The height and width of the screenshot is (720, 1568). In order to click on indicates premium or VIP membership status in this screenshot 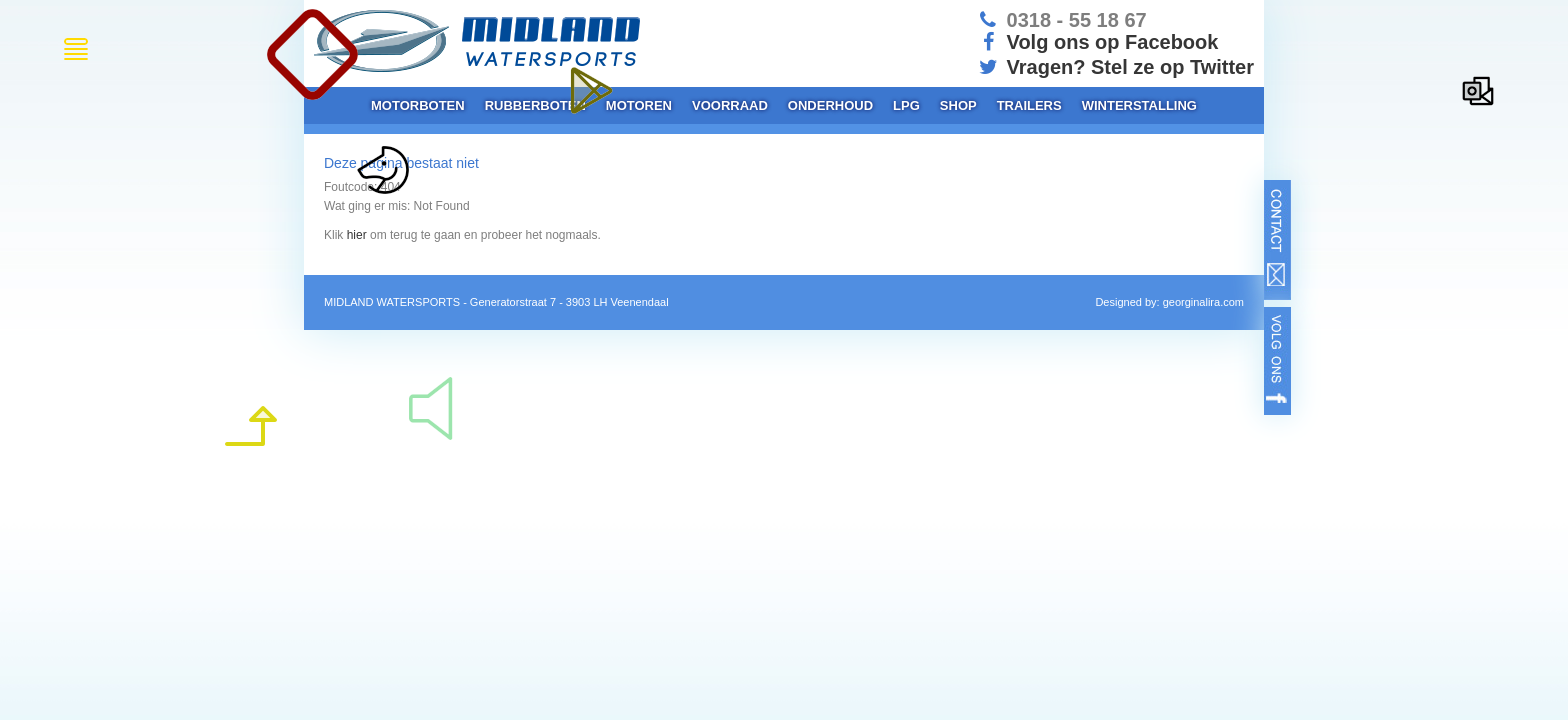, I will do `click(312, 54)`.